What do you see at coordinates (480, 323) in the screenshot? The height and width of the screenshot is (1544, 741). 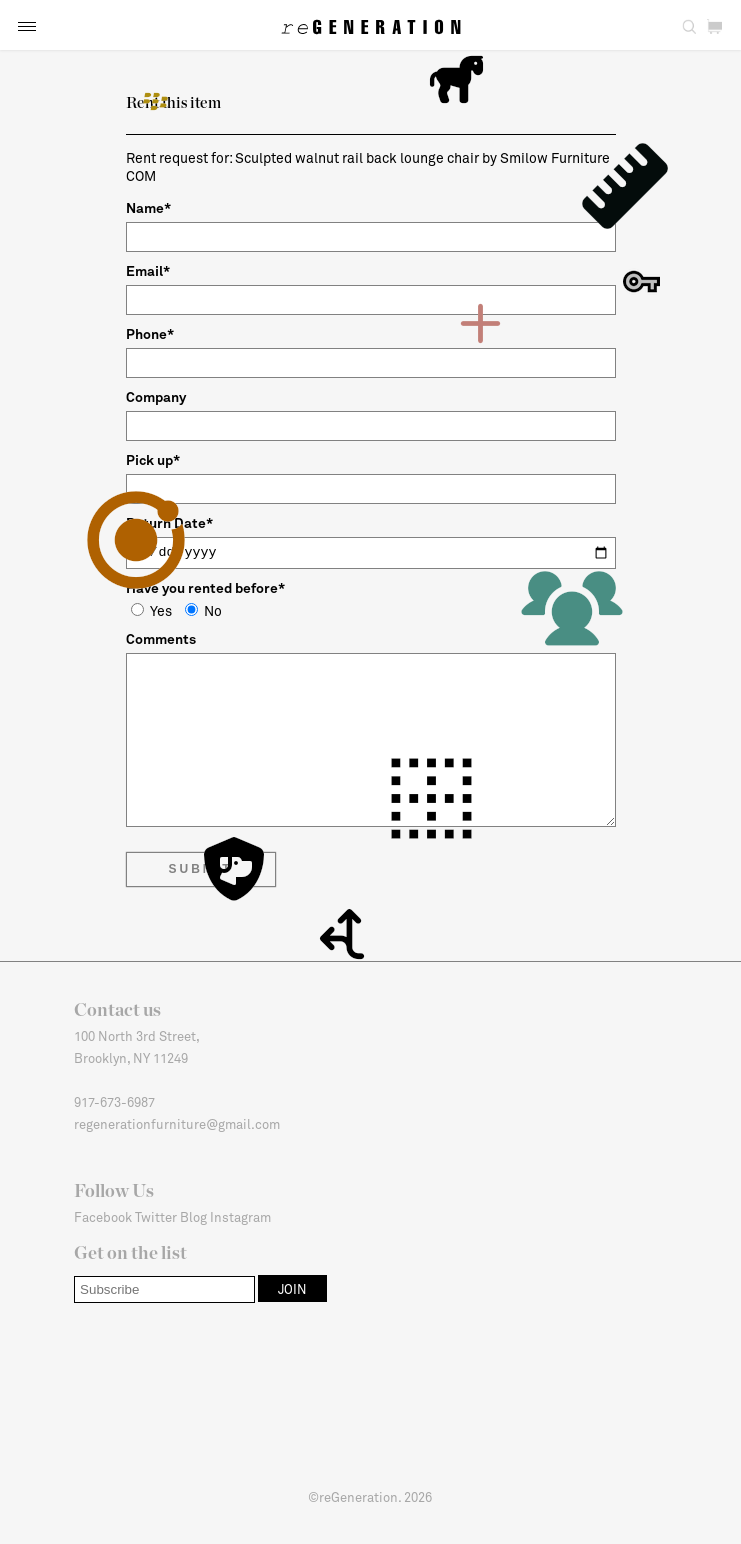 I see `add a new item` at bounding box center [480, 323].